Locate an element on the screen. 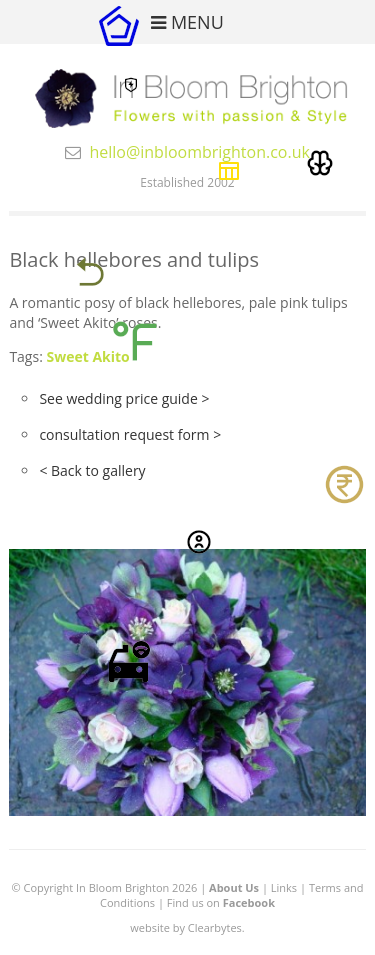 This screenshot has width=375, height=955. indicates temperature displayed in fahrenheit is located at coordinates (137, 341).